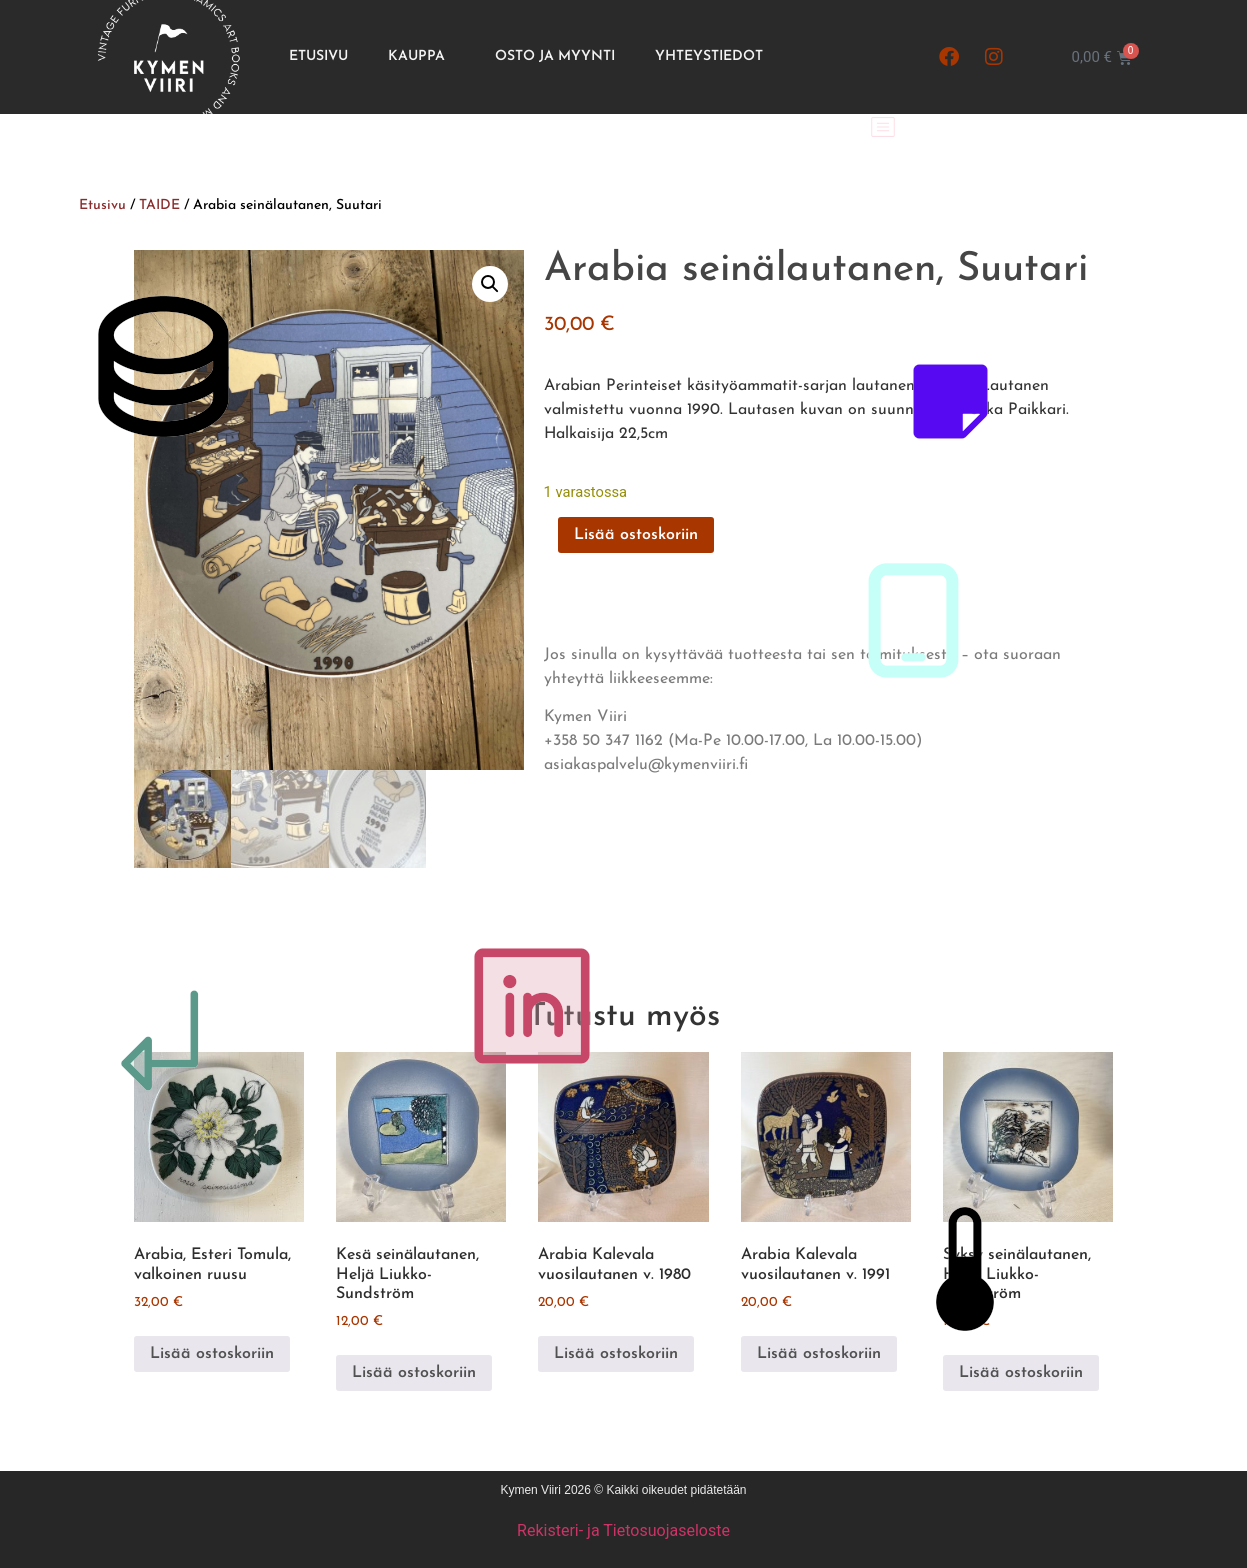 This screenshot has width=1247, height=1568. Describe the element at coordinates (883, 127) in the screenshot. I see `view article or document content` at that location.